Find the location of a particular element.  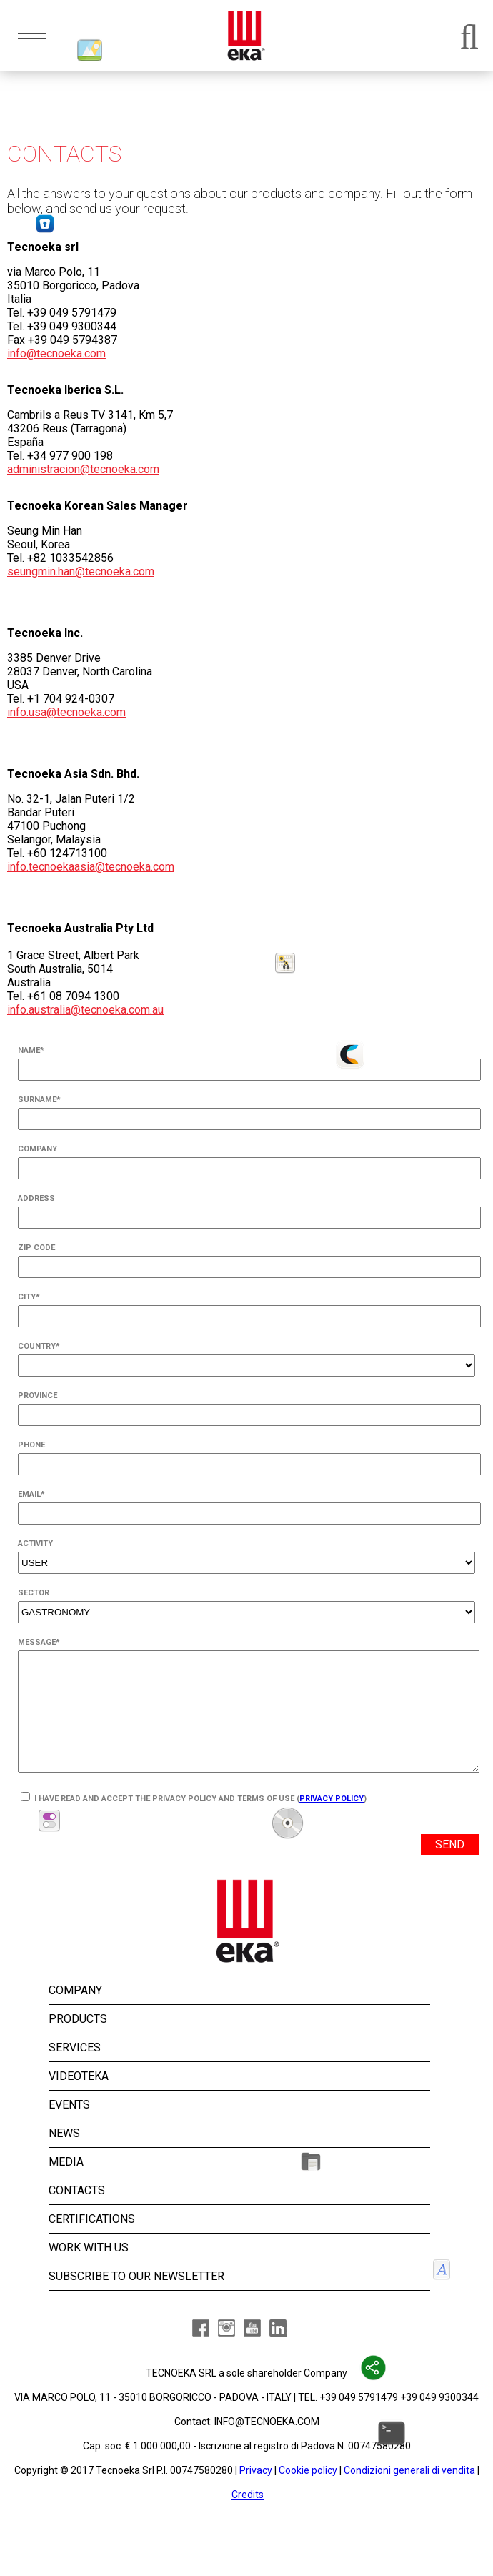

open calligra gemini app is located at coordinates (350, 1054).